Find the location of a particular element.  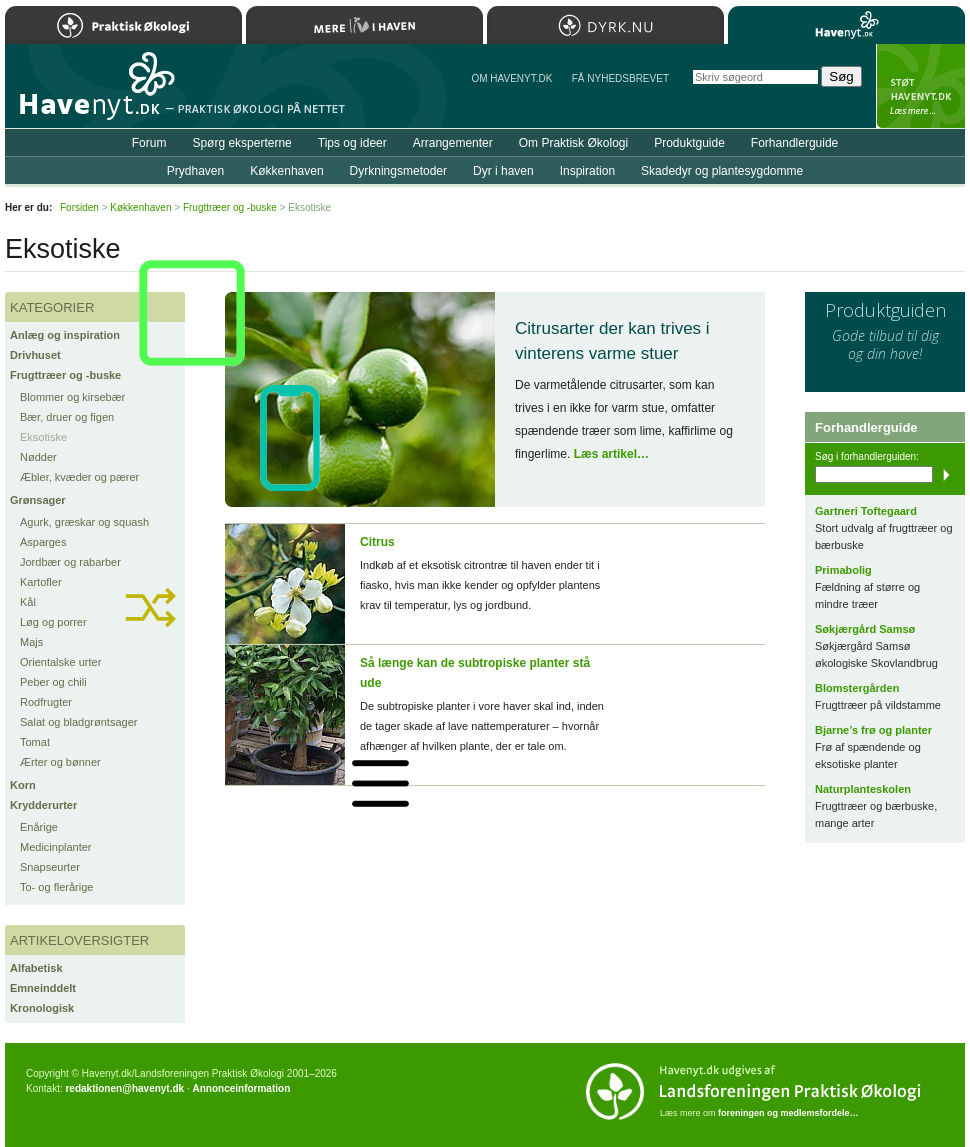

open navigation menu is located at coordinates (380, 784).